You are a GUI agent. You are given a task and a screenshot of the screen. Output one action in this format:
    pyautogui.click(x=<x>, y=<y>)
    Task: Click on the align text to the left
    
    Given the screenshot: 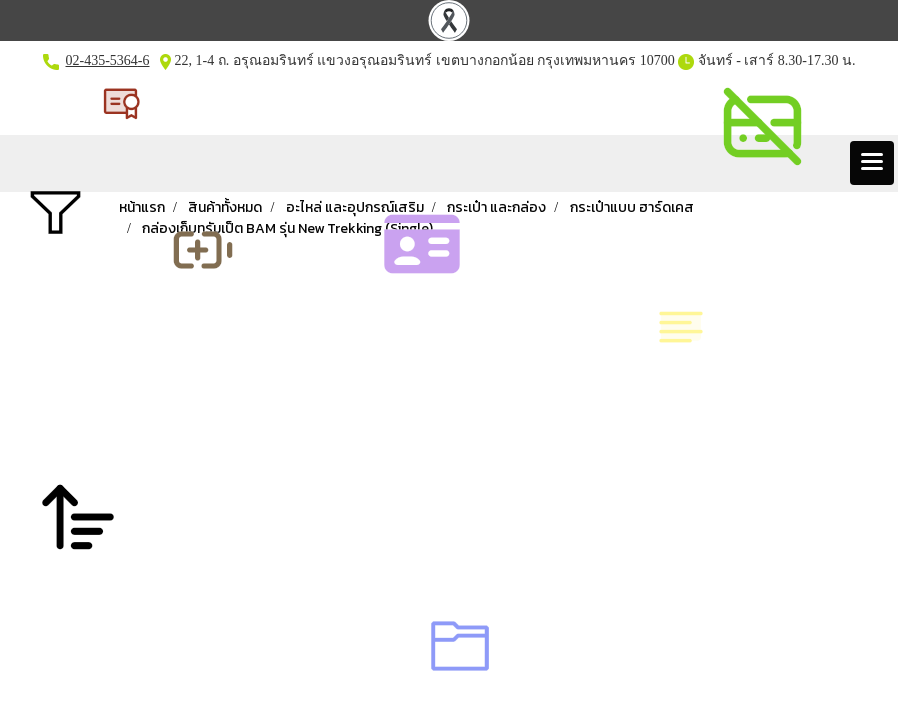 What is the action you would take?
    pyautogui.click(x=681, y=328)
    